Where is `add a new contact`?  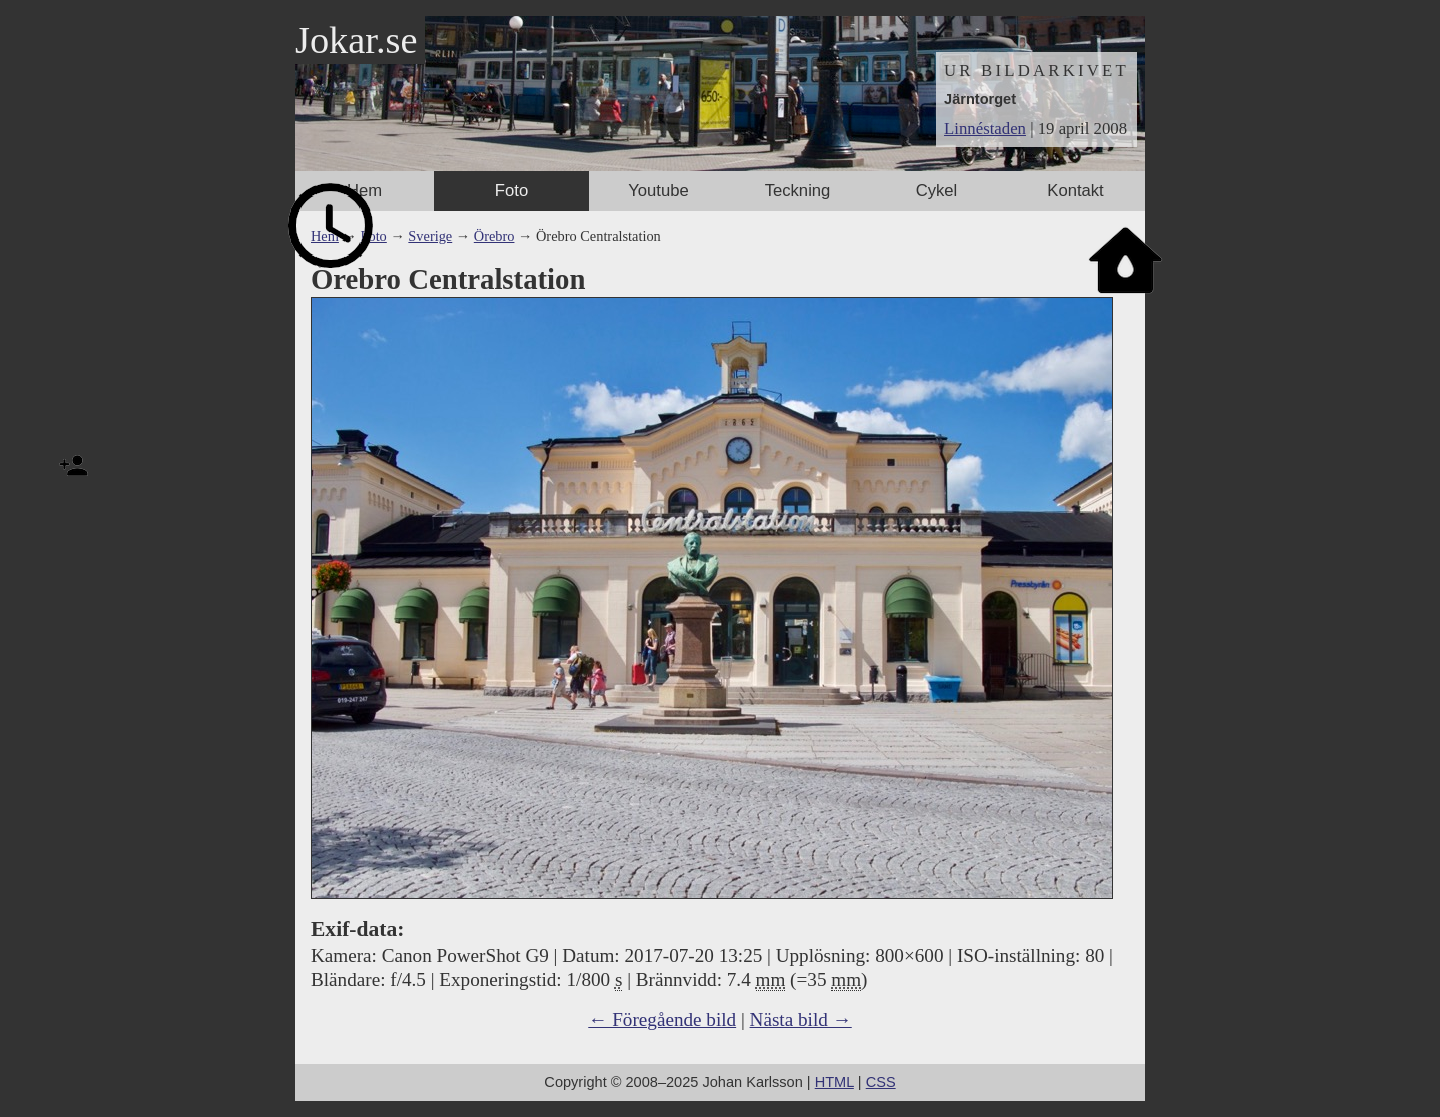 add a new contact is located at coordinates (73, 465).